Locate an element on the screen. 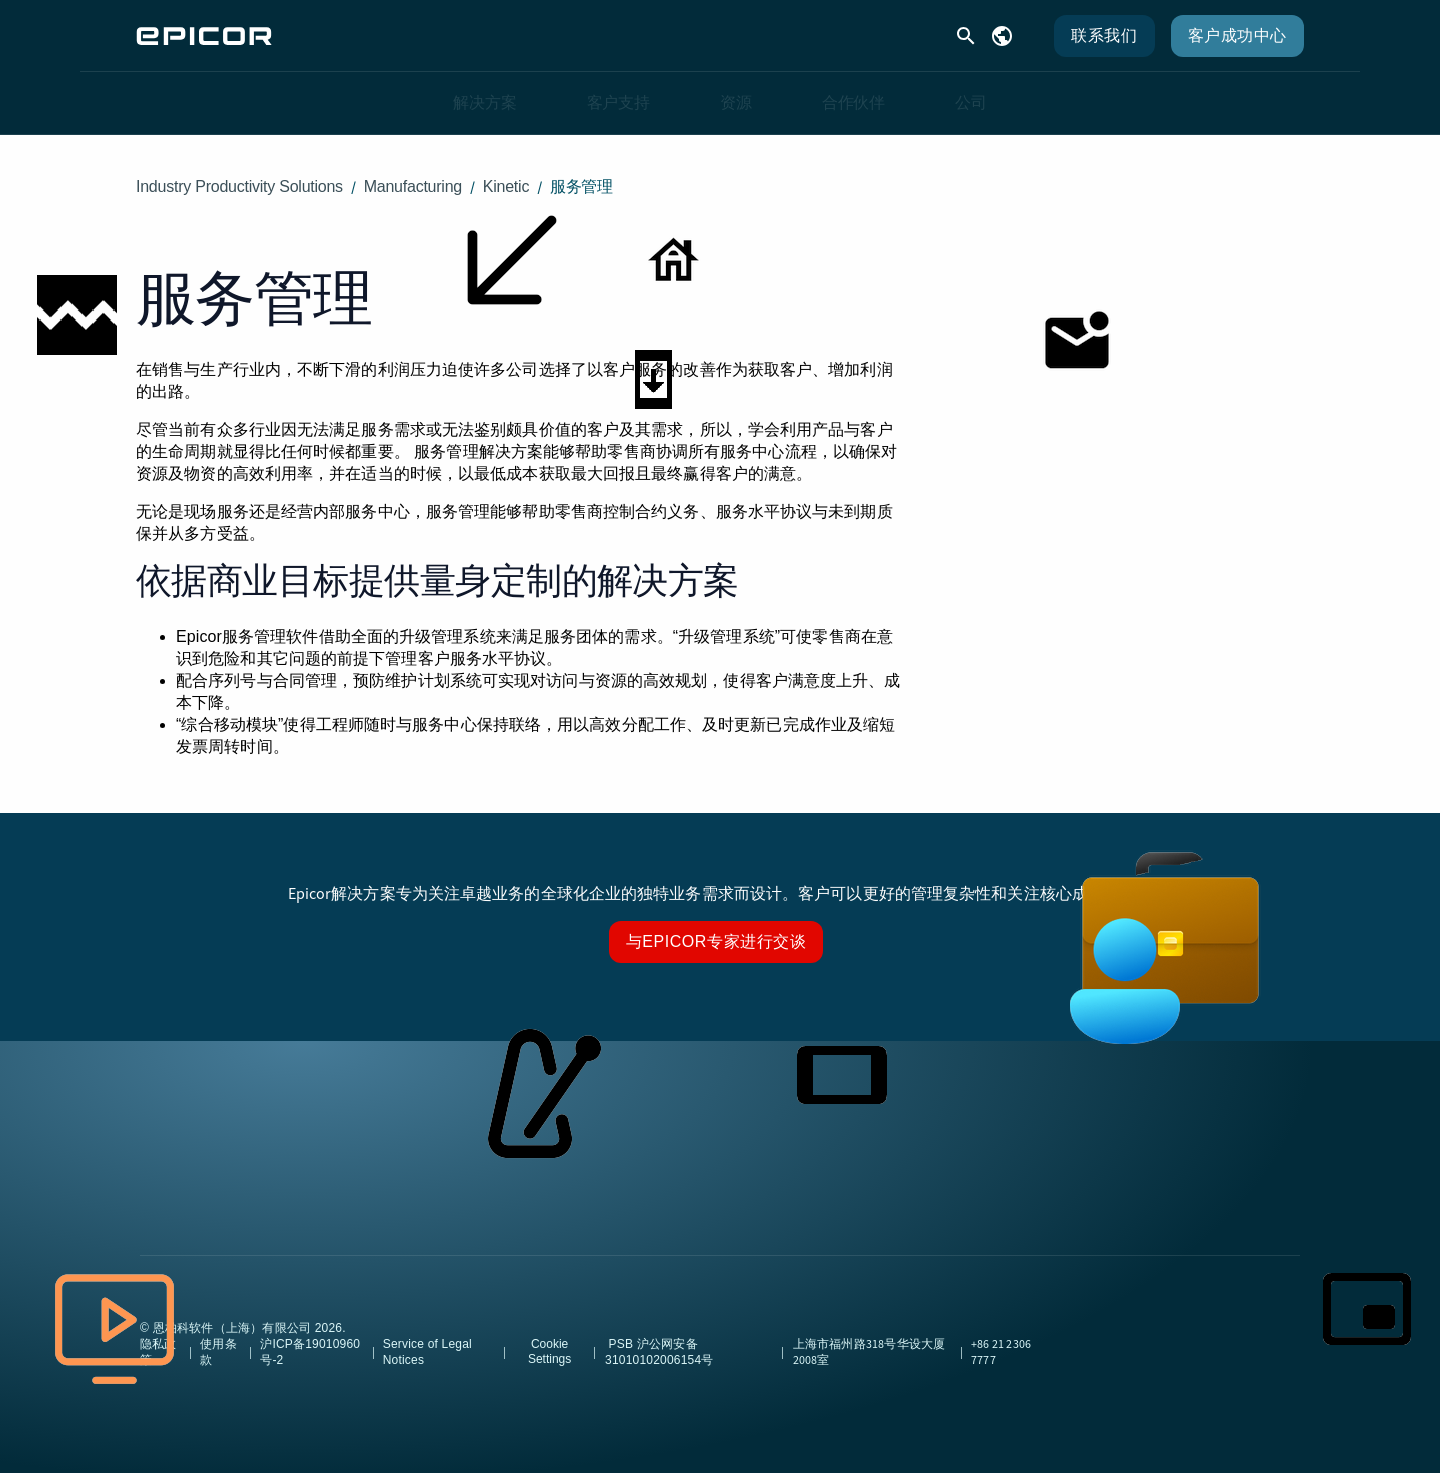 The width and height of the screenshot is (1440, 1473). go to home screen is located at coordinates (673, 260).